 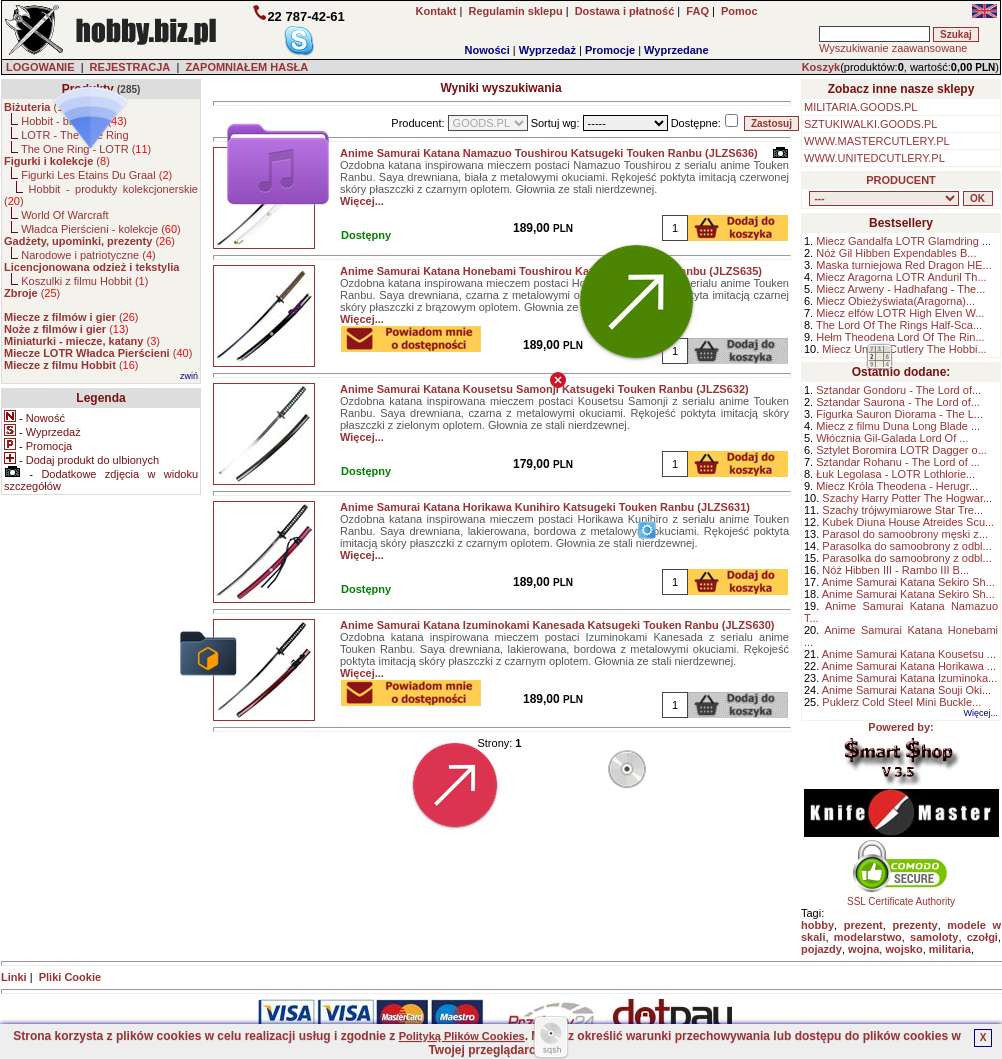 What do you see at coordinates (208, 655) in the screenshot?
I see `open amazon thinkbox project files` at bounding box center [208, 655].